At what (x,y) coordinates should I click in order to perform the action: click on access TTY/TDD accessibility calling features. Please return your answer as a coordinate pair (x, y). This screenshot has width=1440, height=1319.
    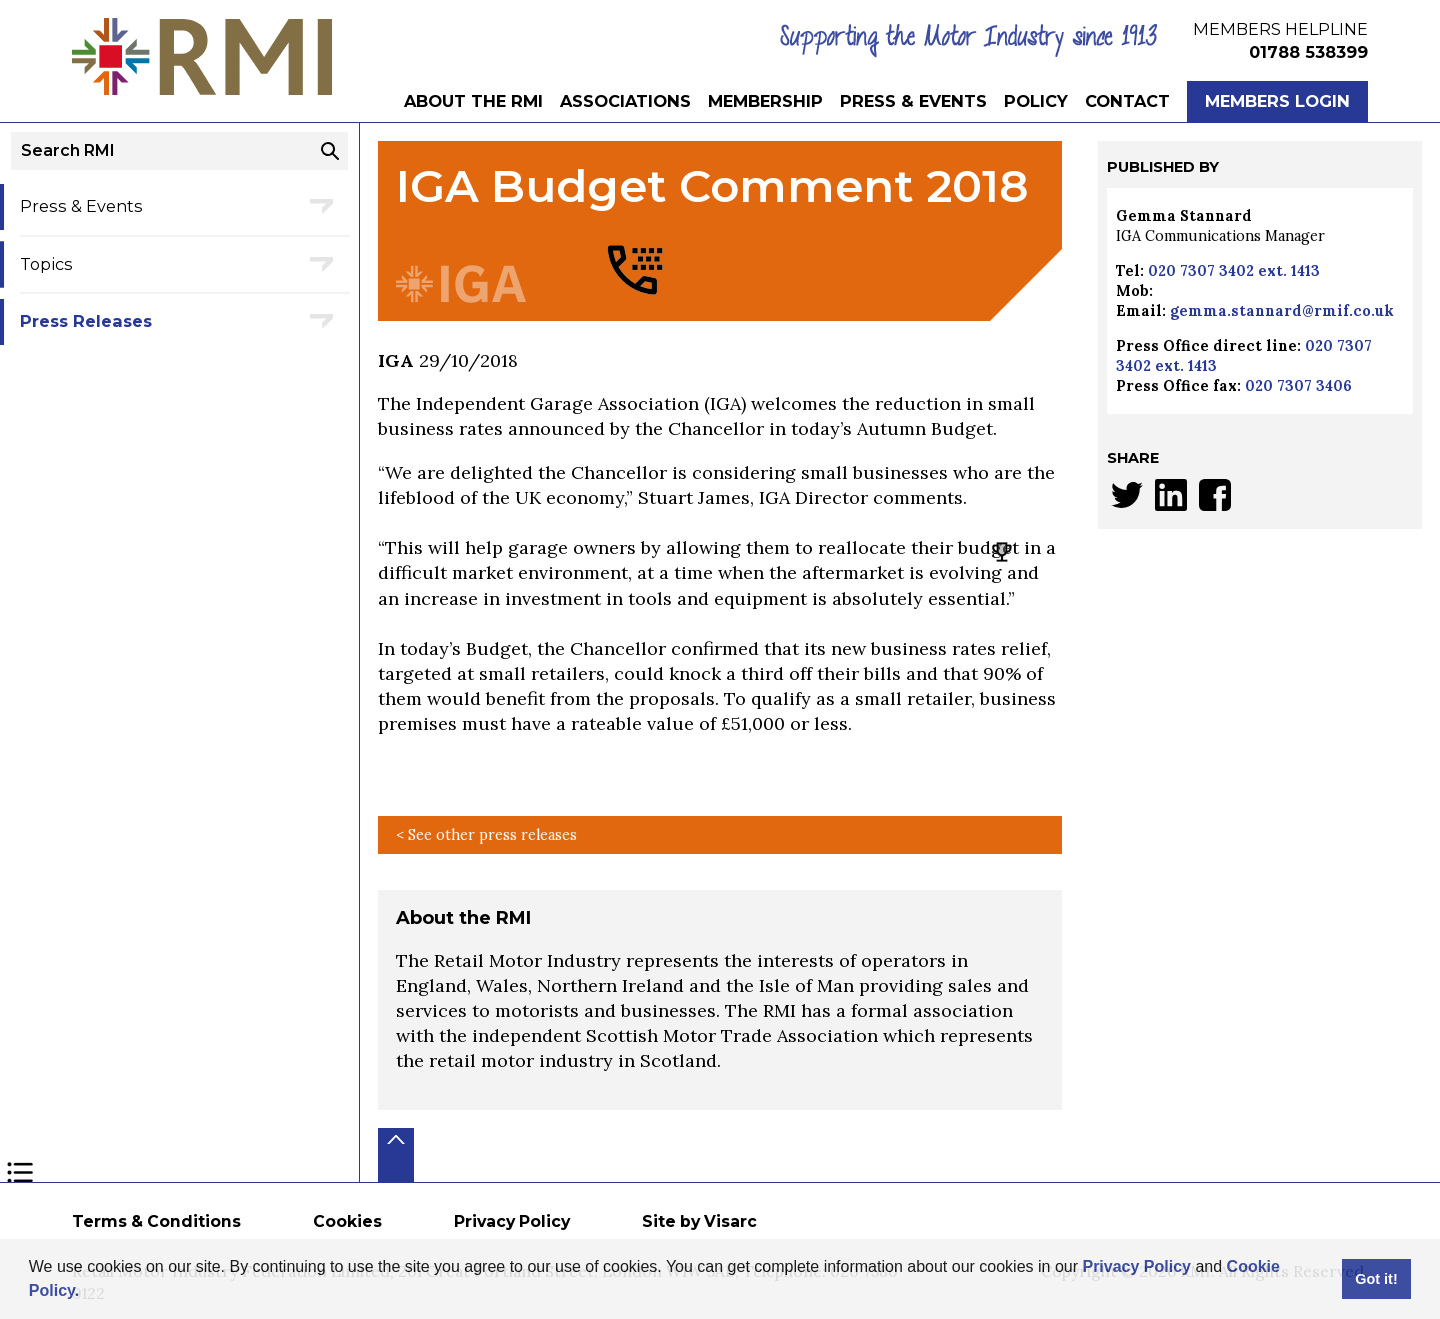
    Looking at the image, I should click on (635, 270).